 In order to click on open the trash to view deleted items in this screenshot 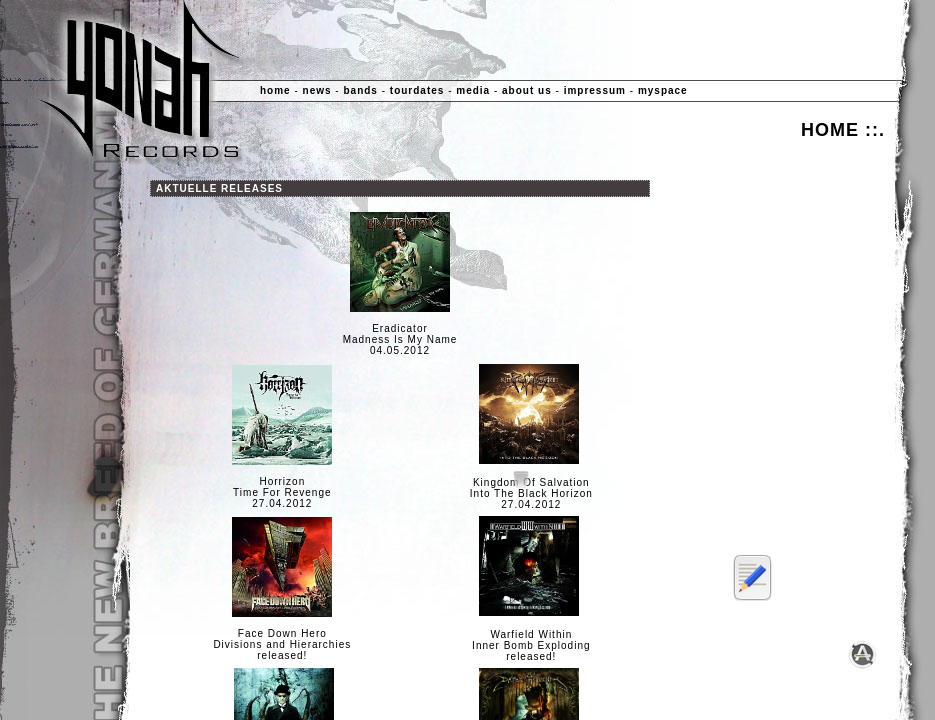, I will do `click(521, 479)`.